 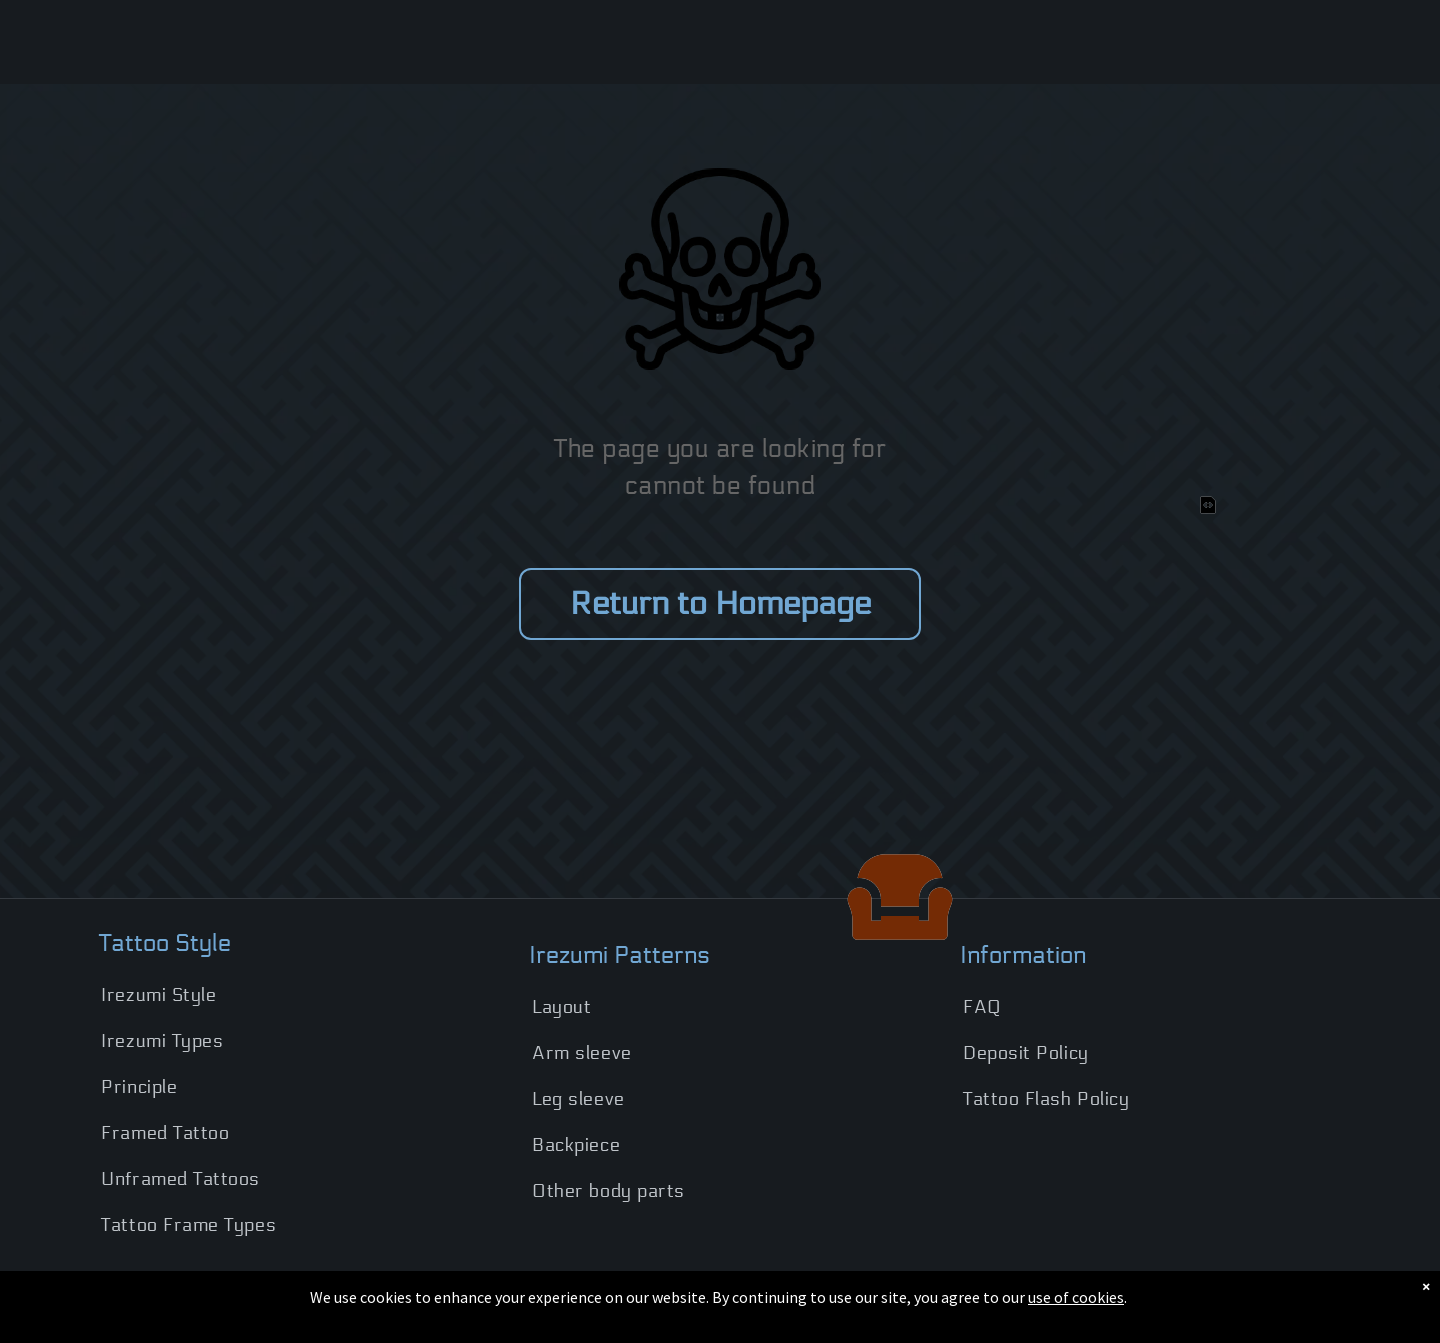 I want to click on open a code or source file, so click(x=1208, y=505).